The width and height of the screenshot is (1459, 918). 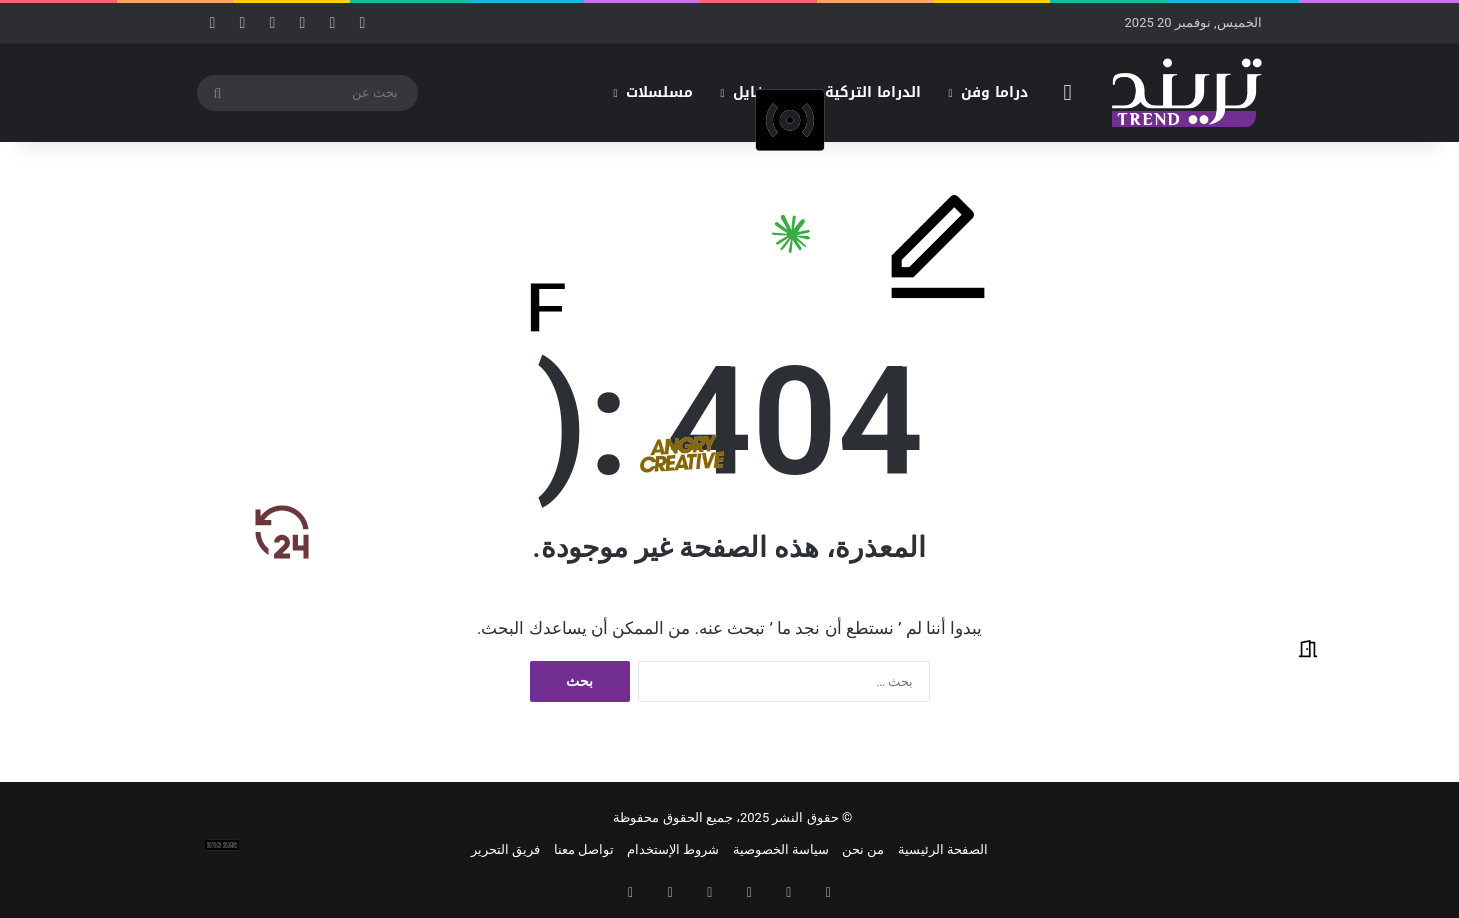 I want to click on open the Claude AI assistant app, so click(x=791, y=234).